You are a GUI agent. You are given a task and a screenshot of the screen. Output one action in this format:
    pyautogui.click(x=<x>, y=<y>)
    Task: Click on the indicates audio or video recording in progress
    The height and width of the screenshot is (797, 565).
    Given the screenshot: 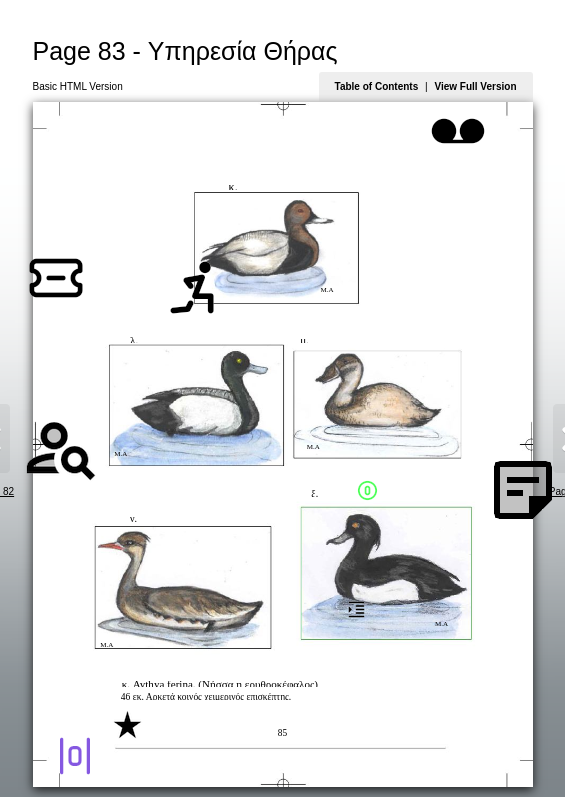 What is the action you would take?
    pyautogui.click(x=458, y=131)
    